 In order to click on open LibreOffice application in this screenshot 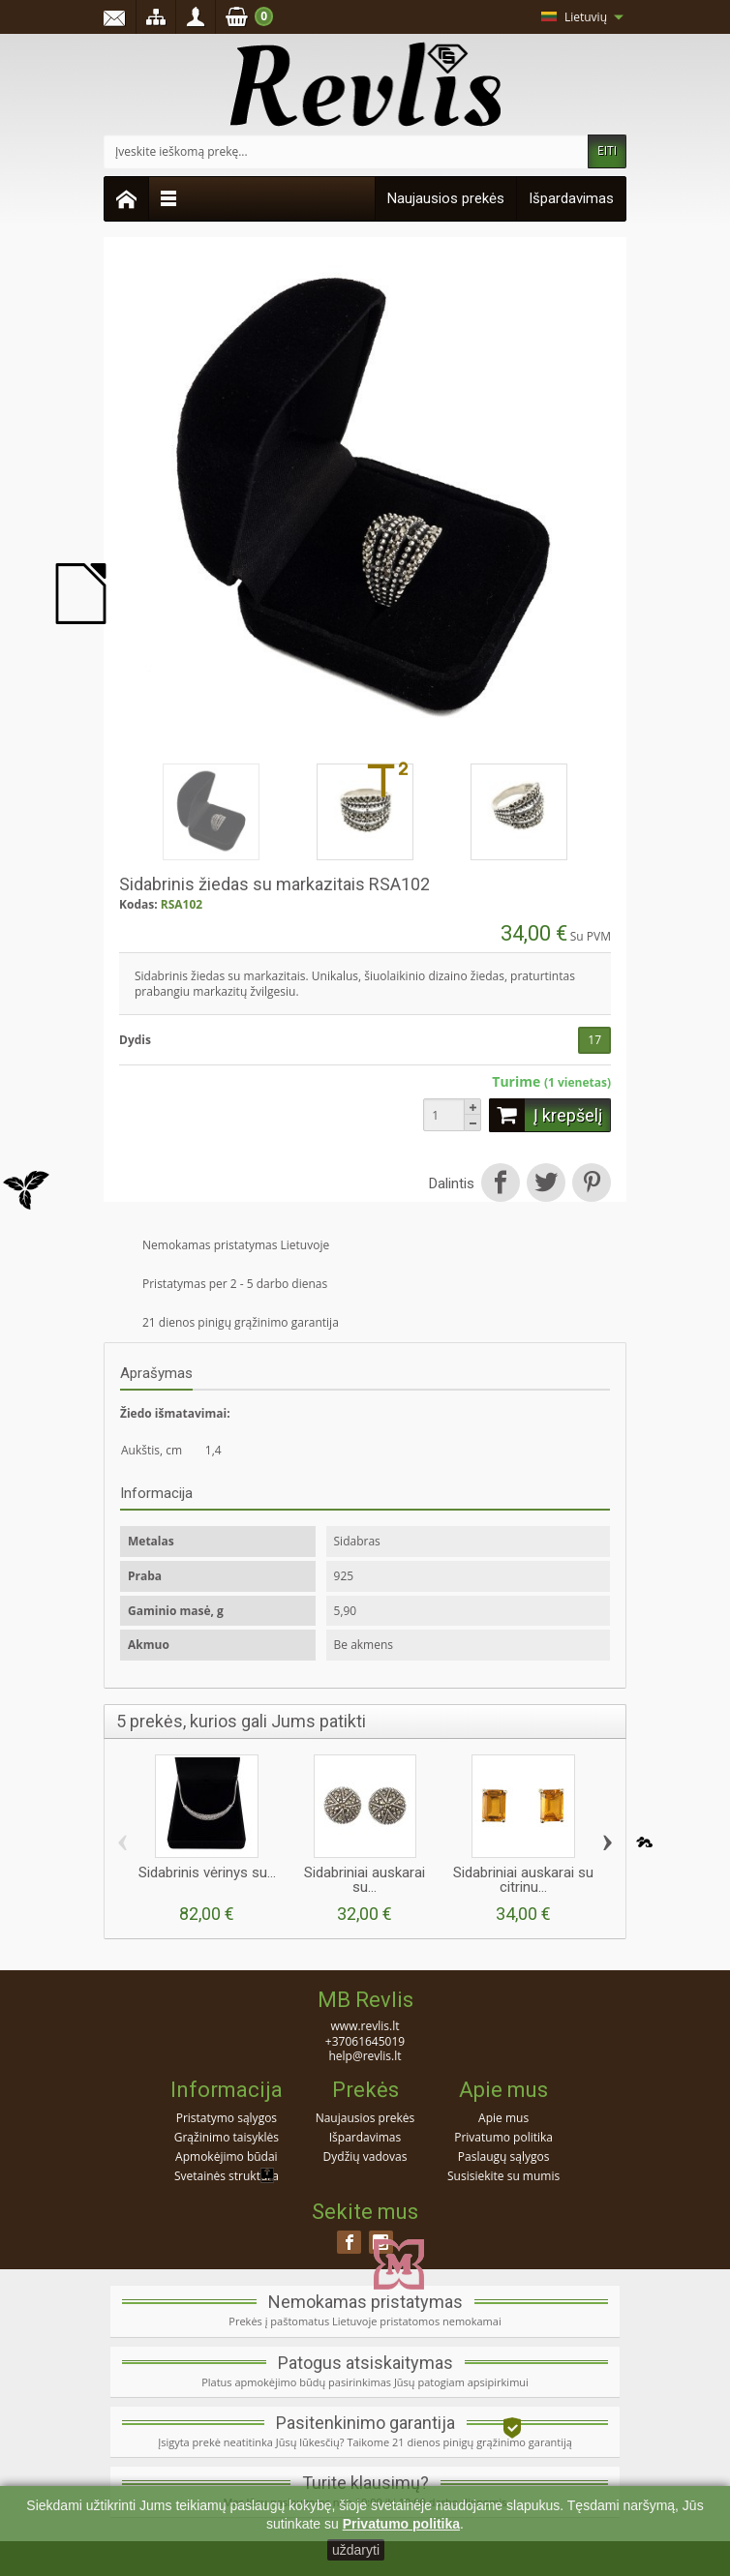, I will do `click(80, 593)`.